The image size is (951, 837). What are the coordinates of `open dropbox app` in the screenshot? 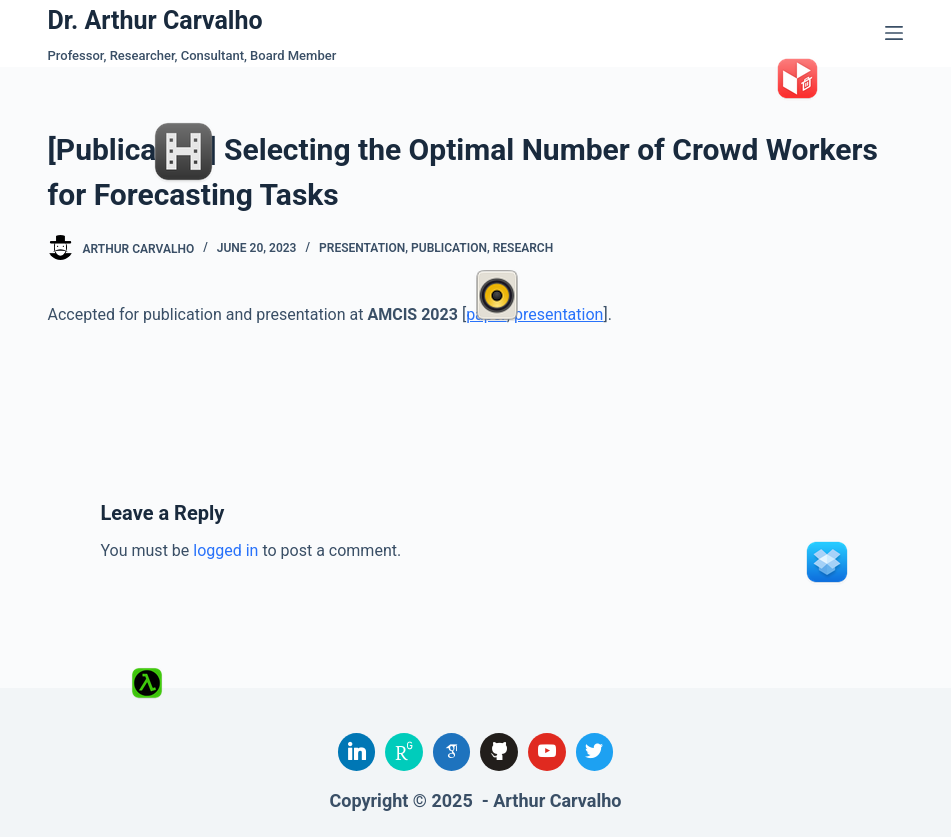 It's located at (827, 562).